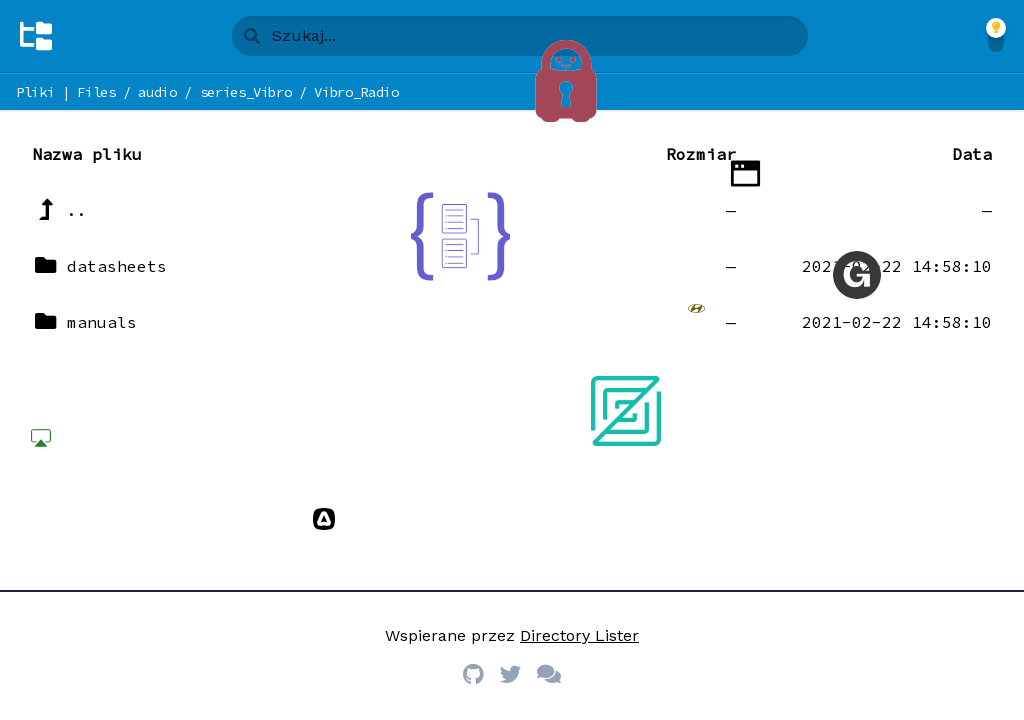 Image resolution: width=1024 pixels, height=720 pixels. I want to click on open zed code editor, so click(626, 411).